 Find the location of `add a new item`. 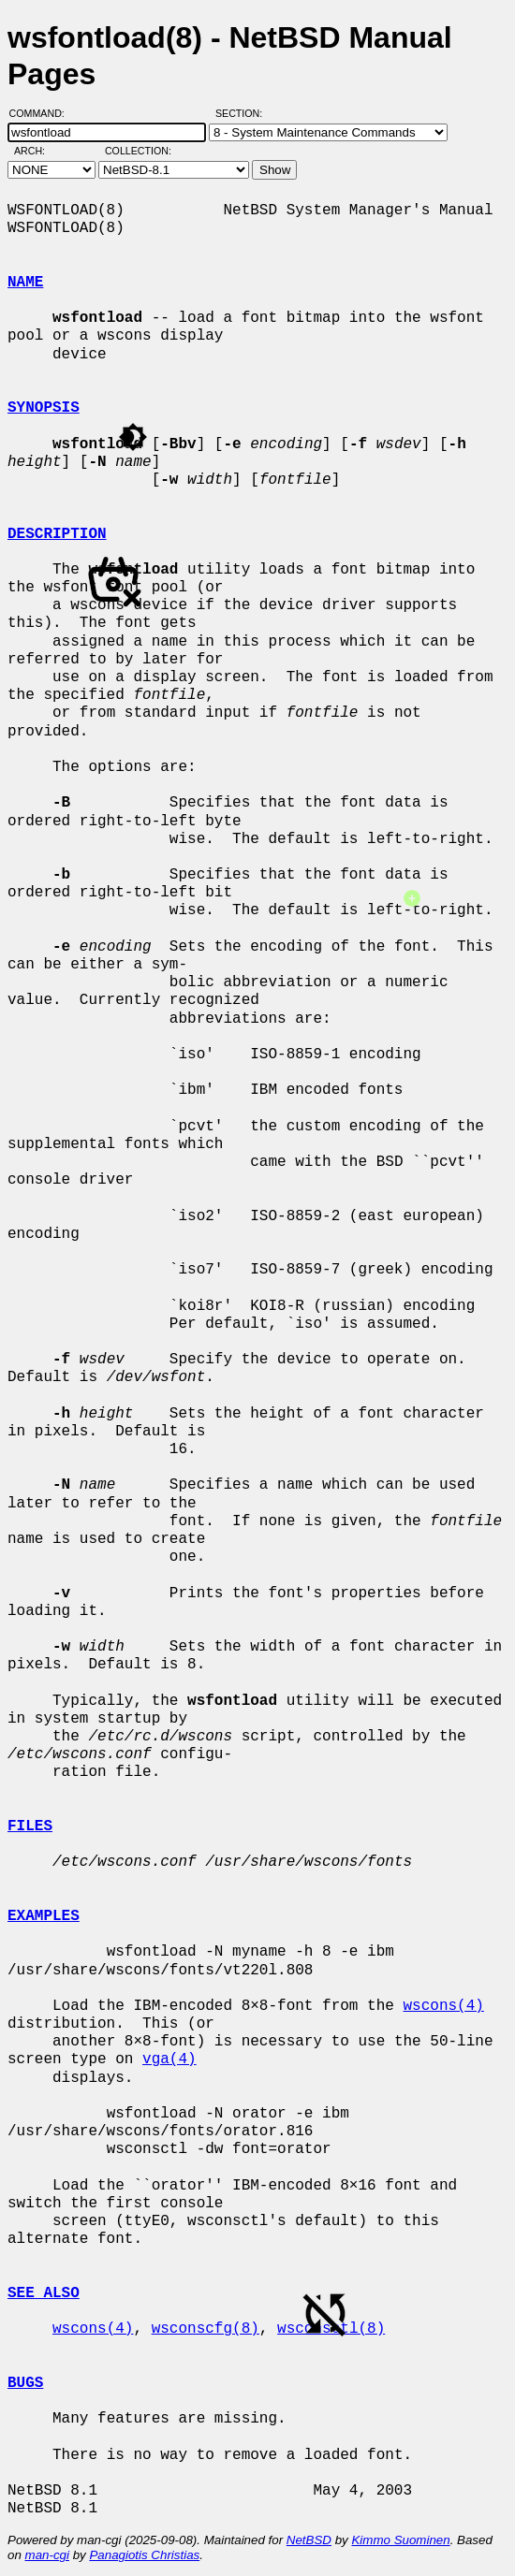

add a new item is located at coordinates (412, 898).